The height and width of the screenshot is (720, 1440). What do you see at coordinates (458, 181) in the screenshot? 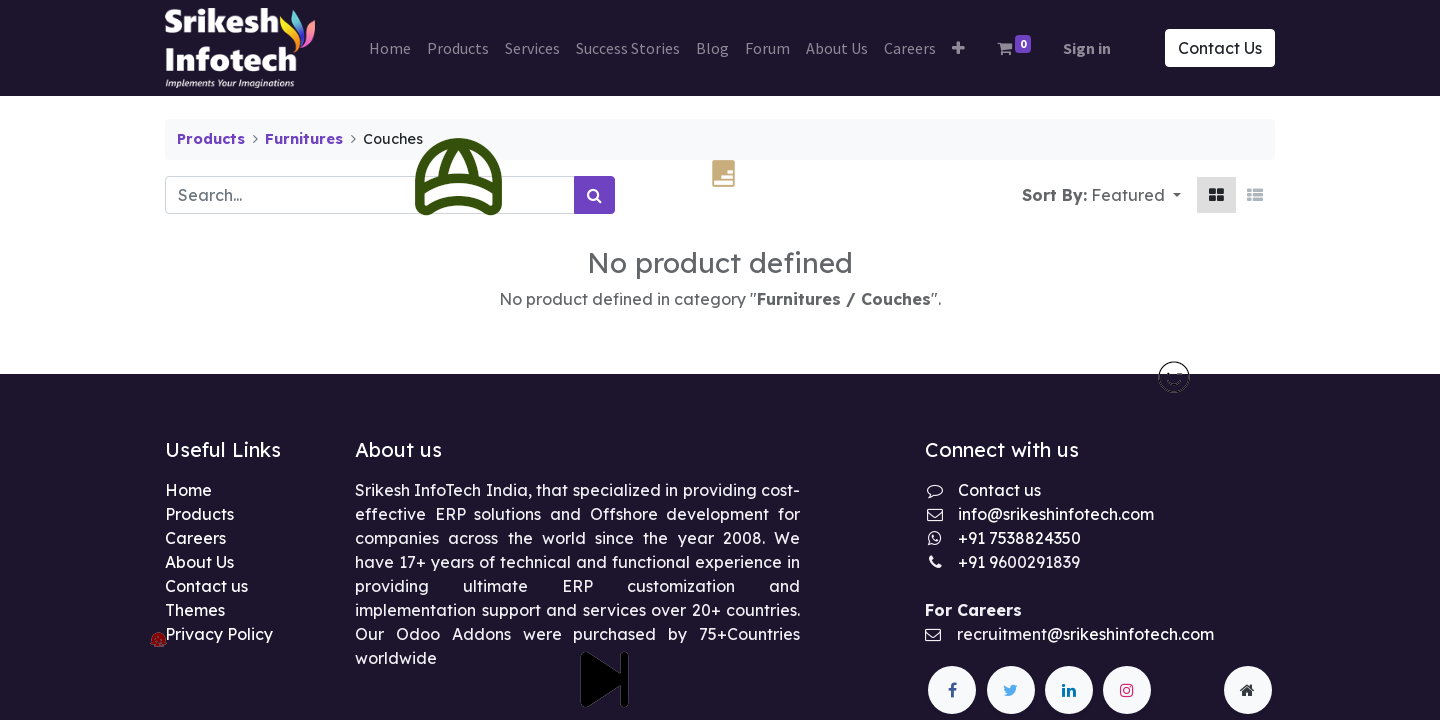
I see `browse hats or headwear category` at bounding box center [458, 181].